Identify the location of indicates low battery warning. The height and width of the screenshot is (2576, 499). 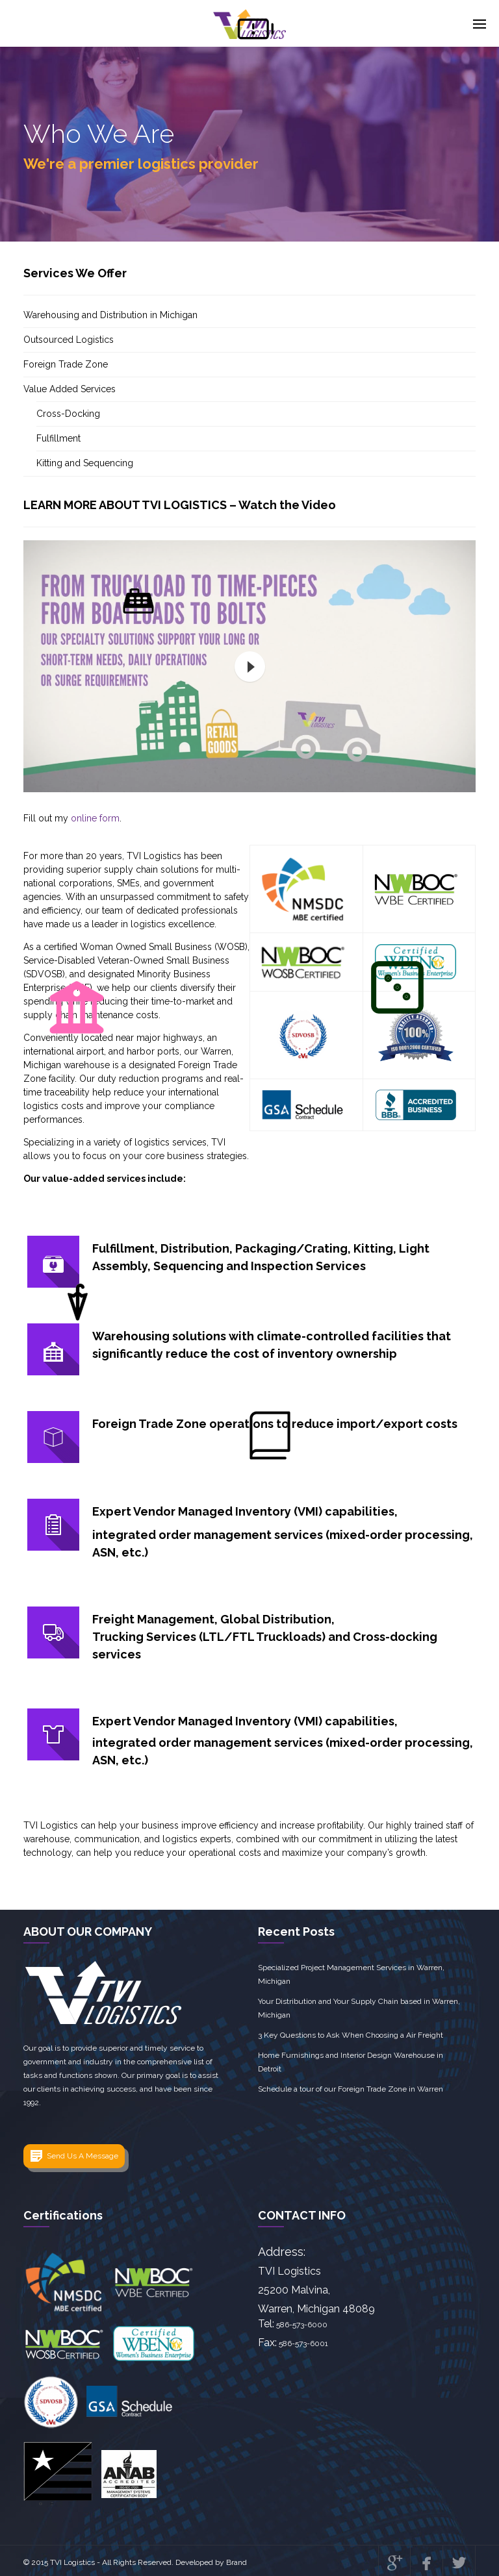
(255, 29).